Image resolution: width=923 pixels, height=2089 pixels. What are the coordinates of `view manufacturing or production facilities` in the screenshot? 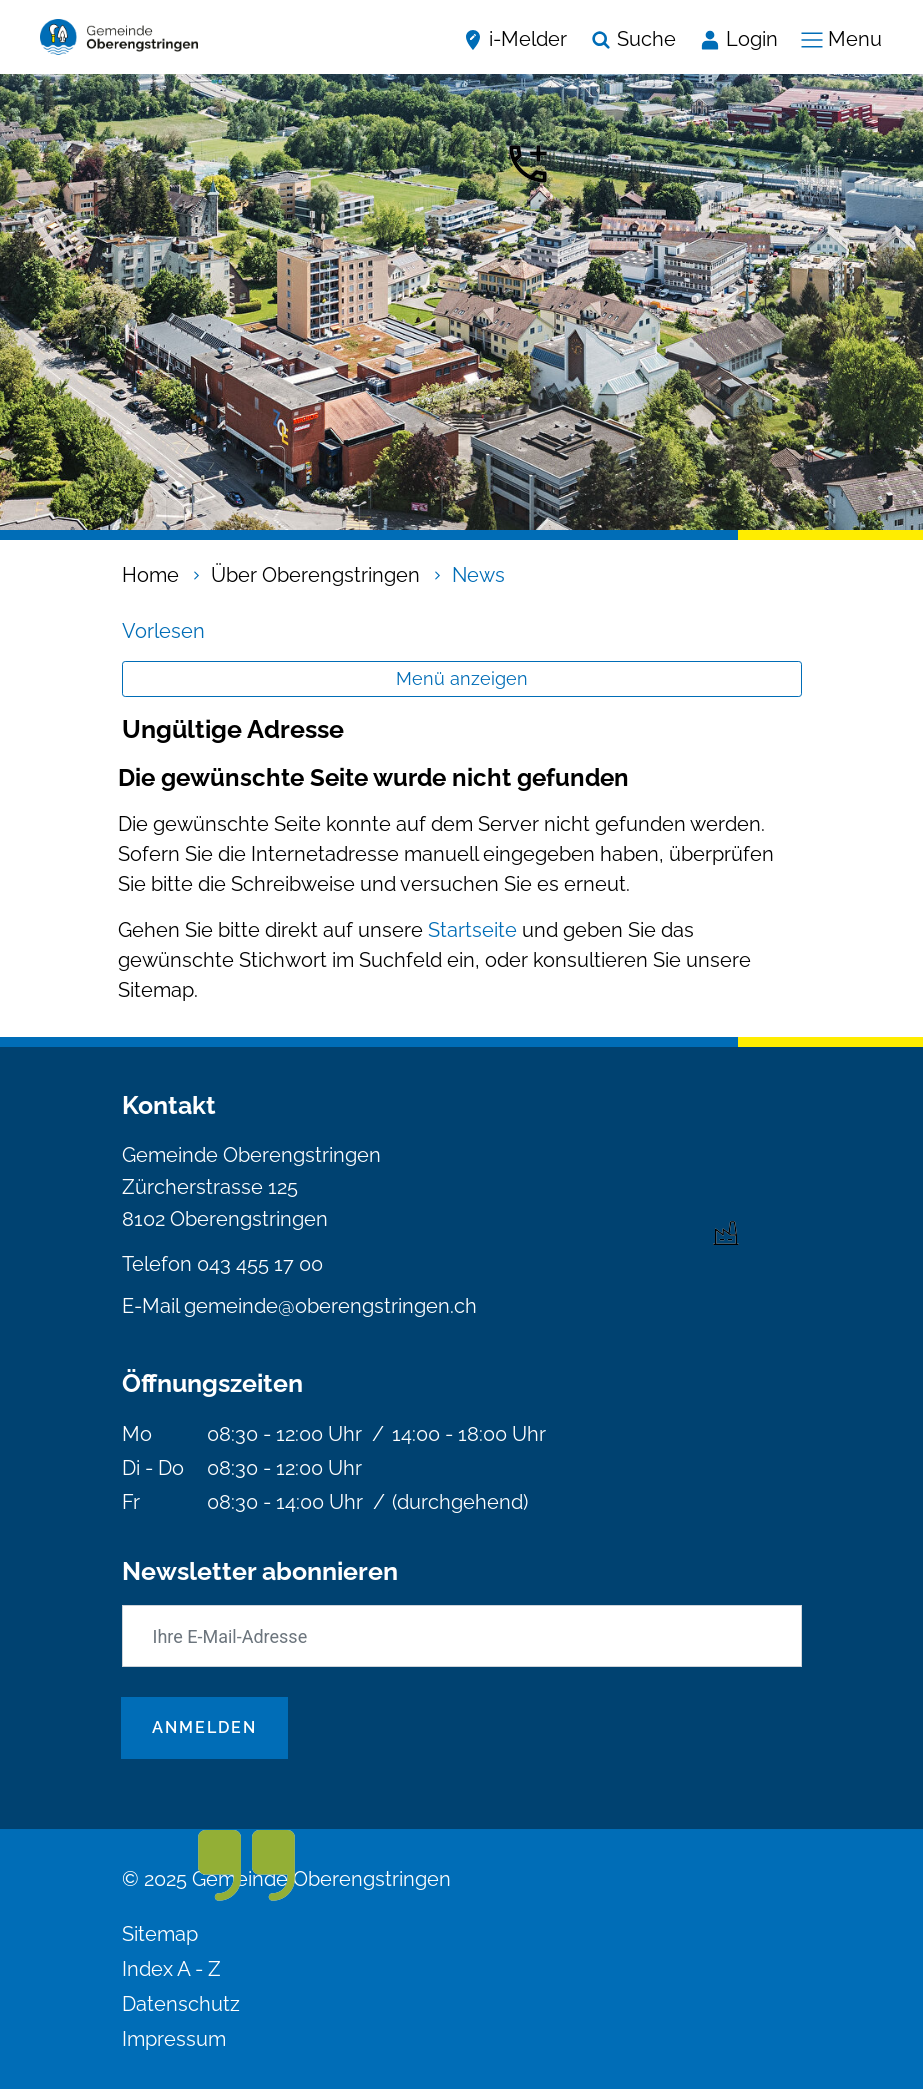 It's located at (726, 1234).